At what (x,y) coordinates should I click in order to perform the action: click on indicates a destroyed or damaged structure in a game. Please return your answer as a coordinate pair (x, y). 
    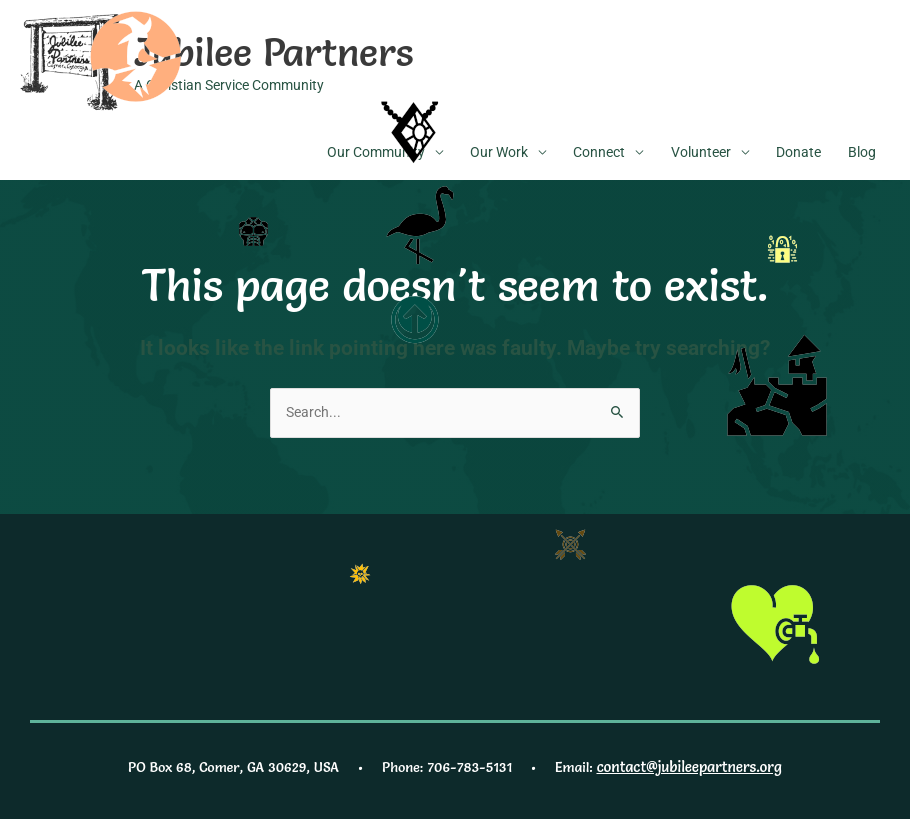
    Looking at the image, I should click on (777, 386).